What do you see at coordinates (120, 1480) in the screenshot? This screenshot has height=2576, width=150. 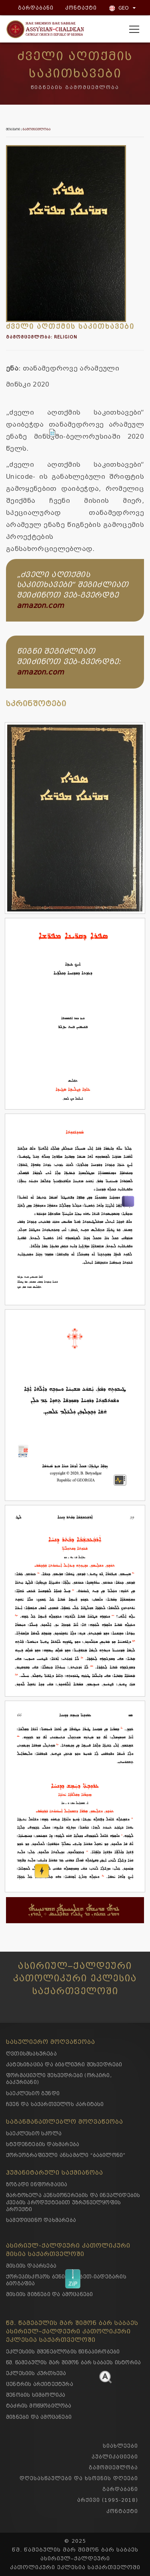 I see `open system monitor application` at bounding box center [120, 1480].